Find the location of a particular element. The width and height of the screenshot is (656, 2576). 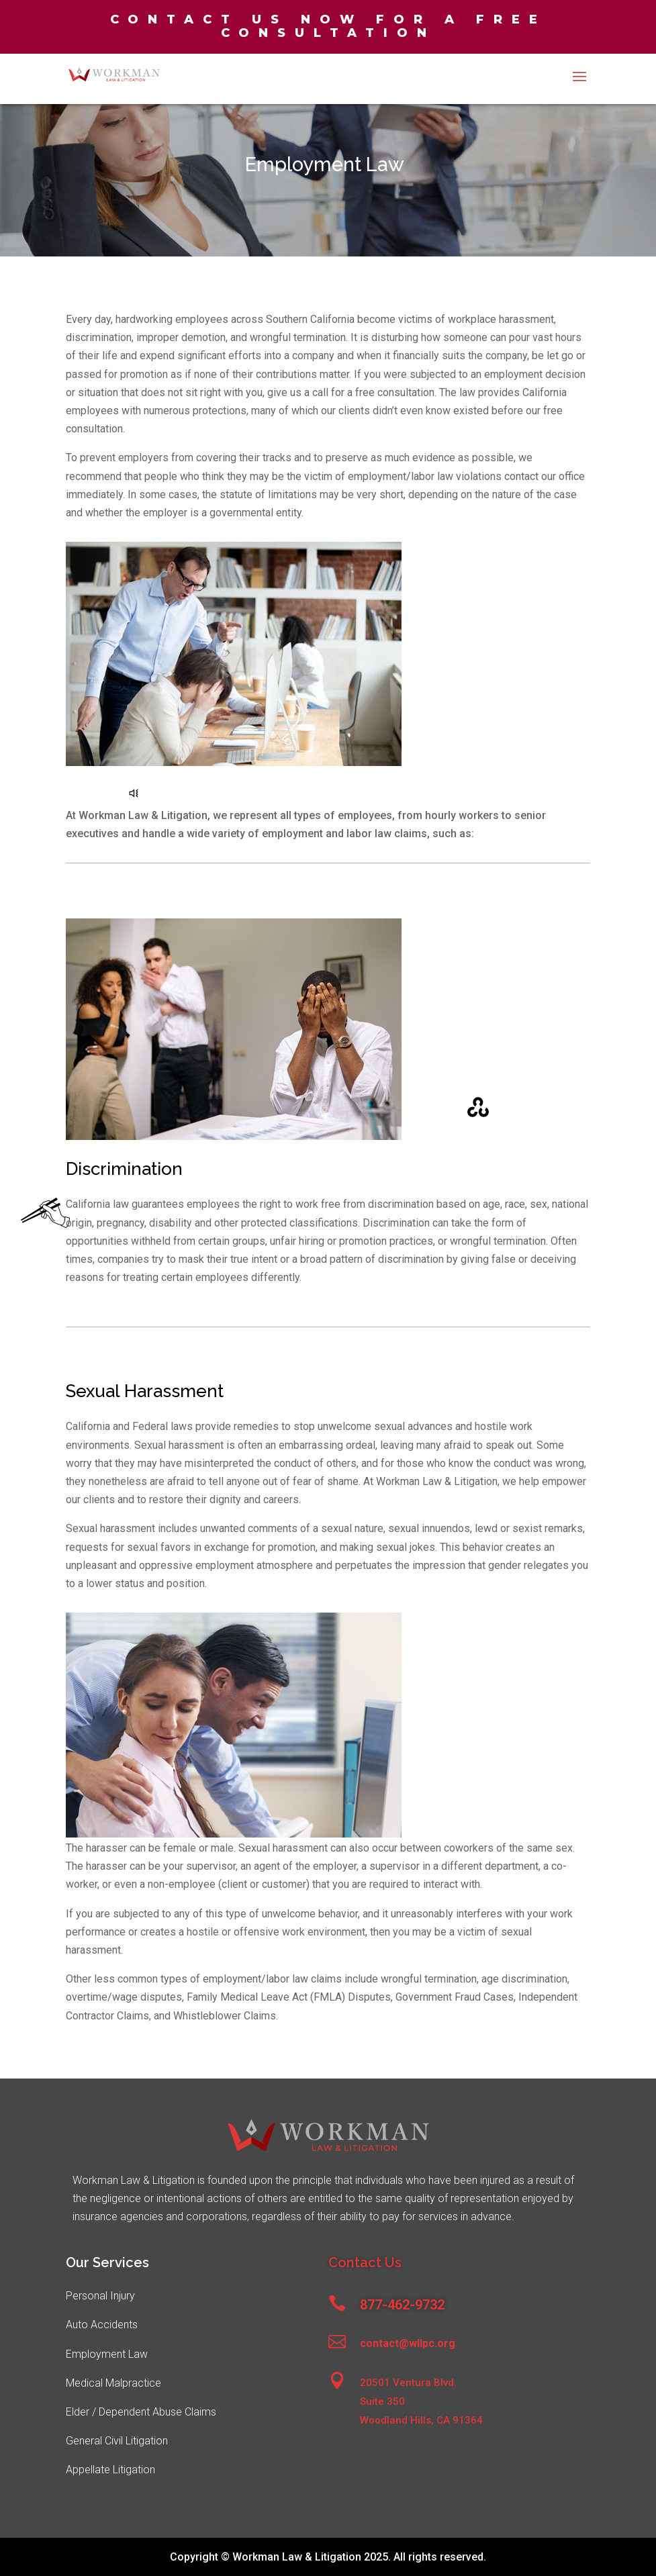

set device to vibrate mode is located at coordinates (134, 793).